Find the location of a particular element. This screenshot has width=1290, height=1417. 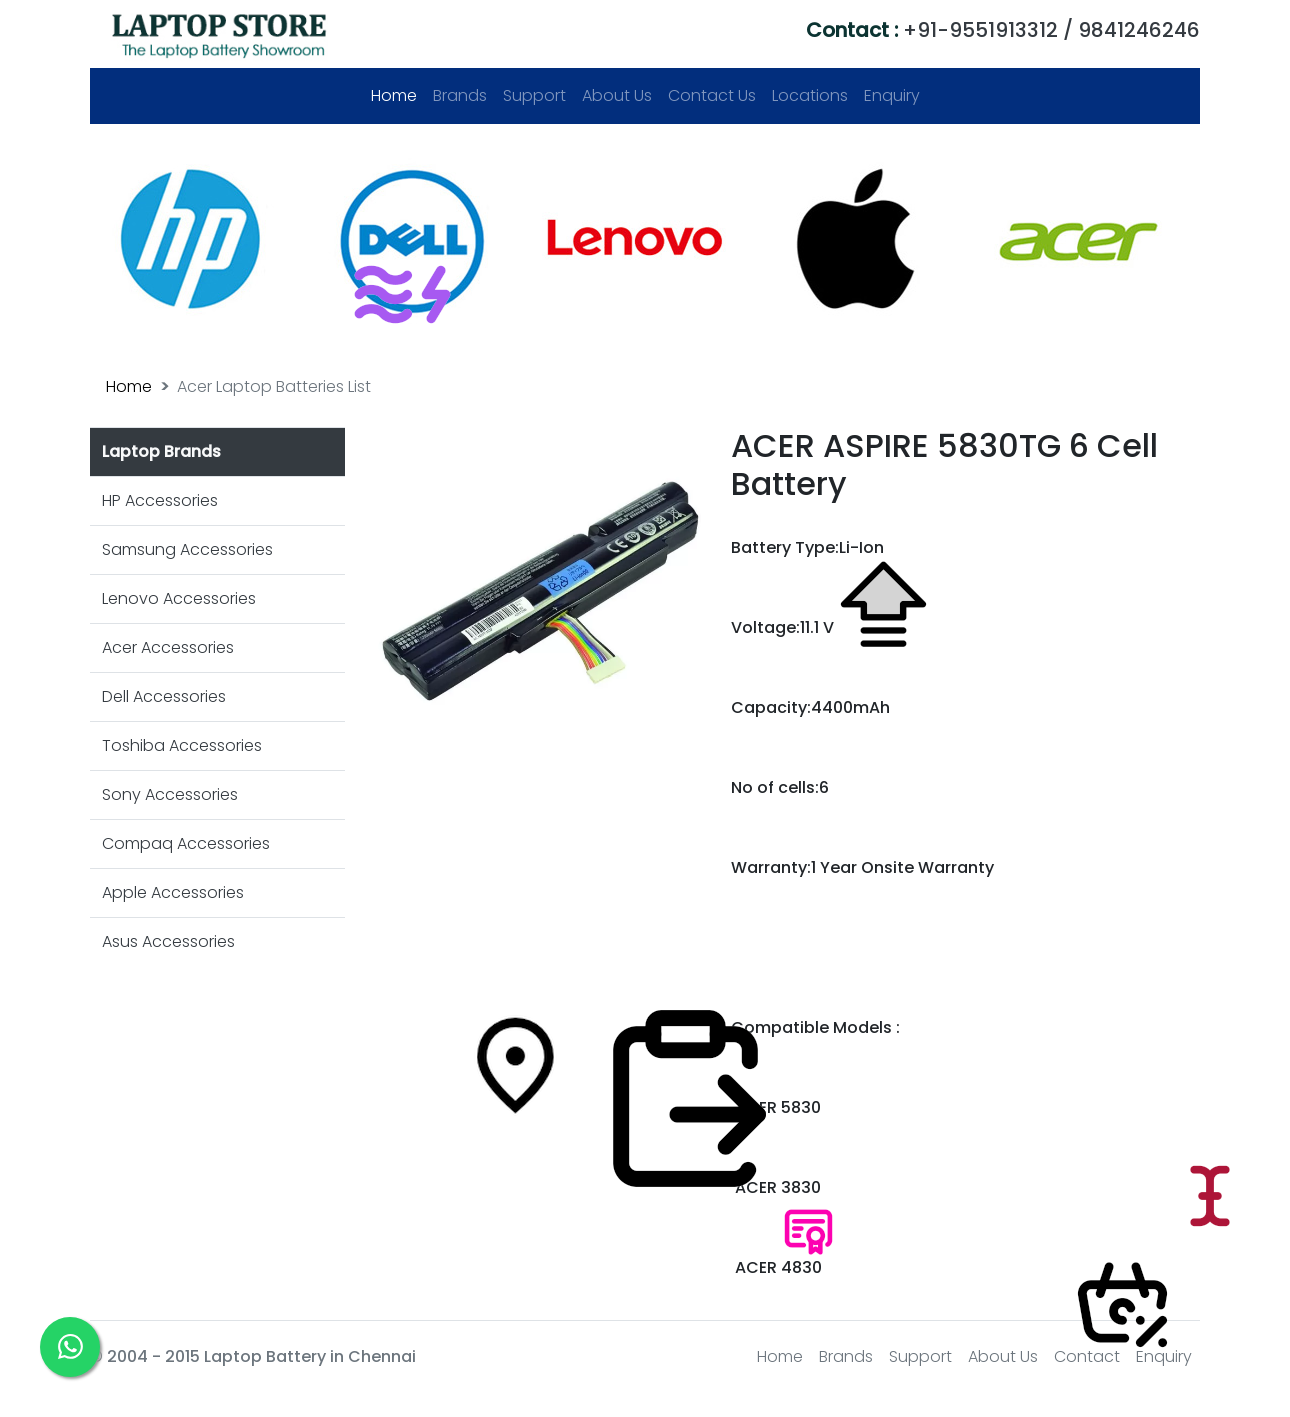

upload multiple files or items is located at coordinates (883, 607).